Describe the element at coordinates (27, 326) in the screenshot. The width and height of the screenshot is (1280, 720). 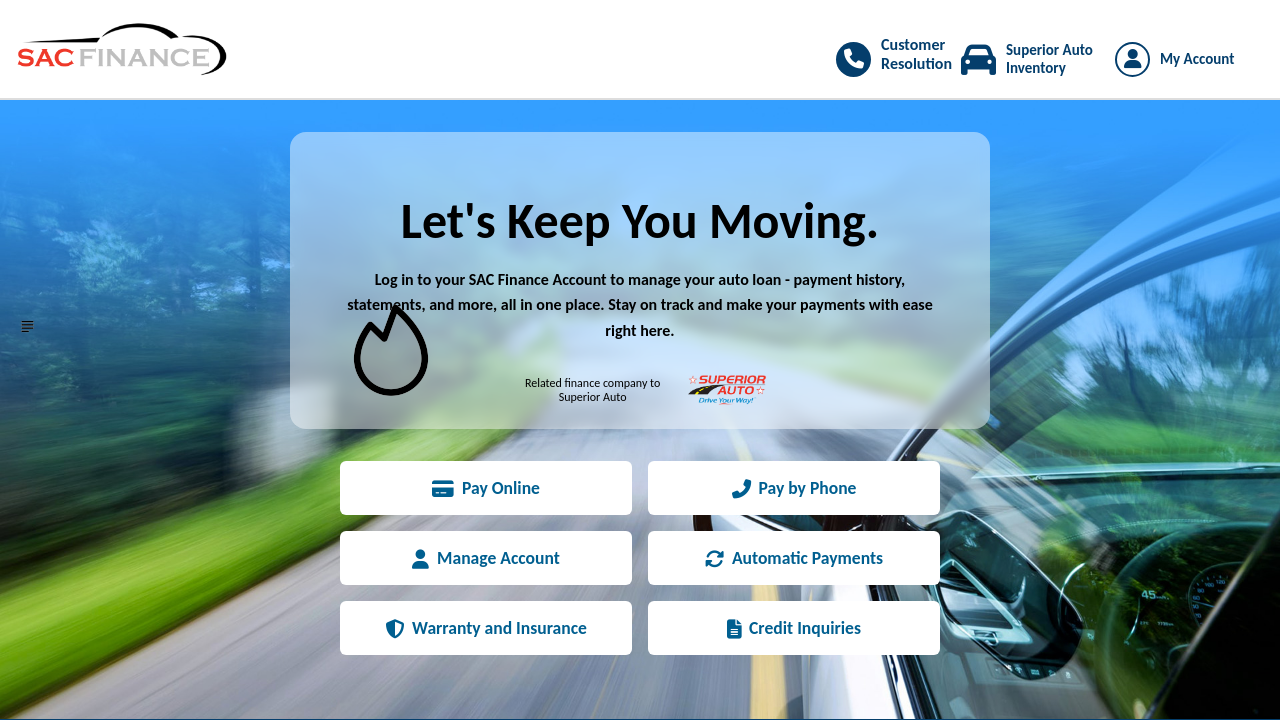
I see `view document subject or content summary` at that location.